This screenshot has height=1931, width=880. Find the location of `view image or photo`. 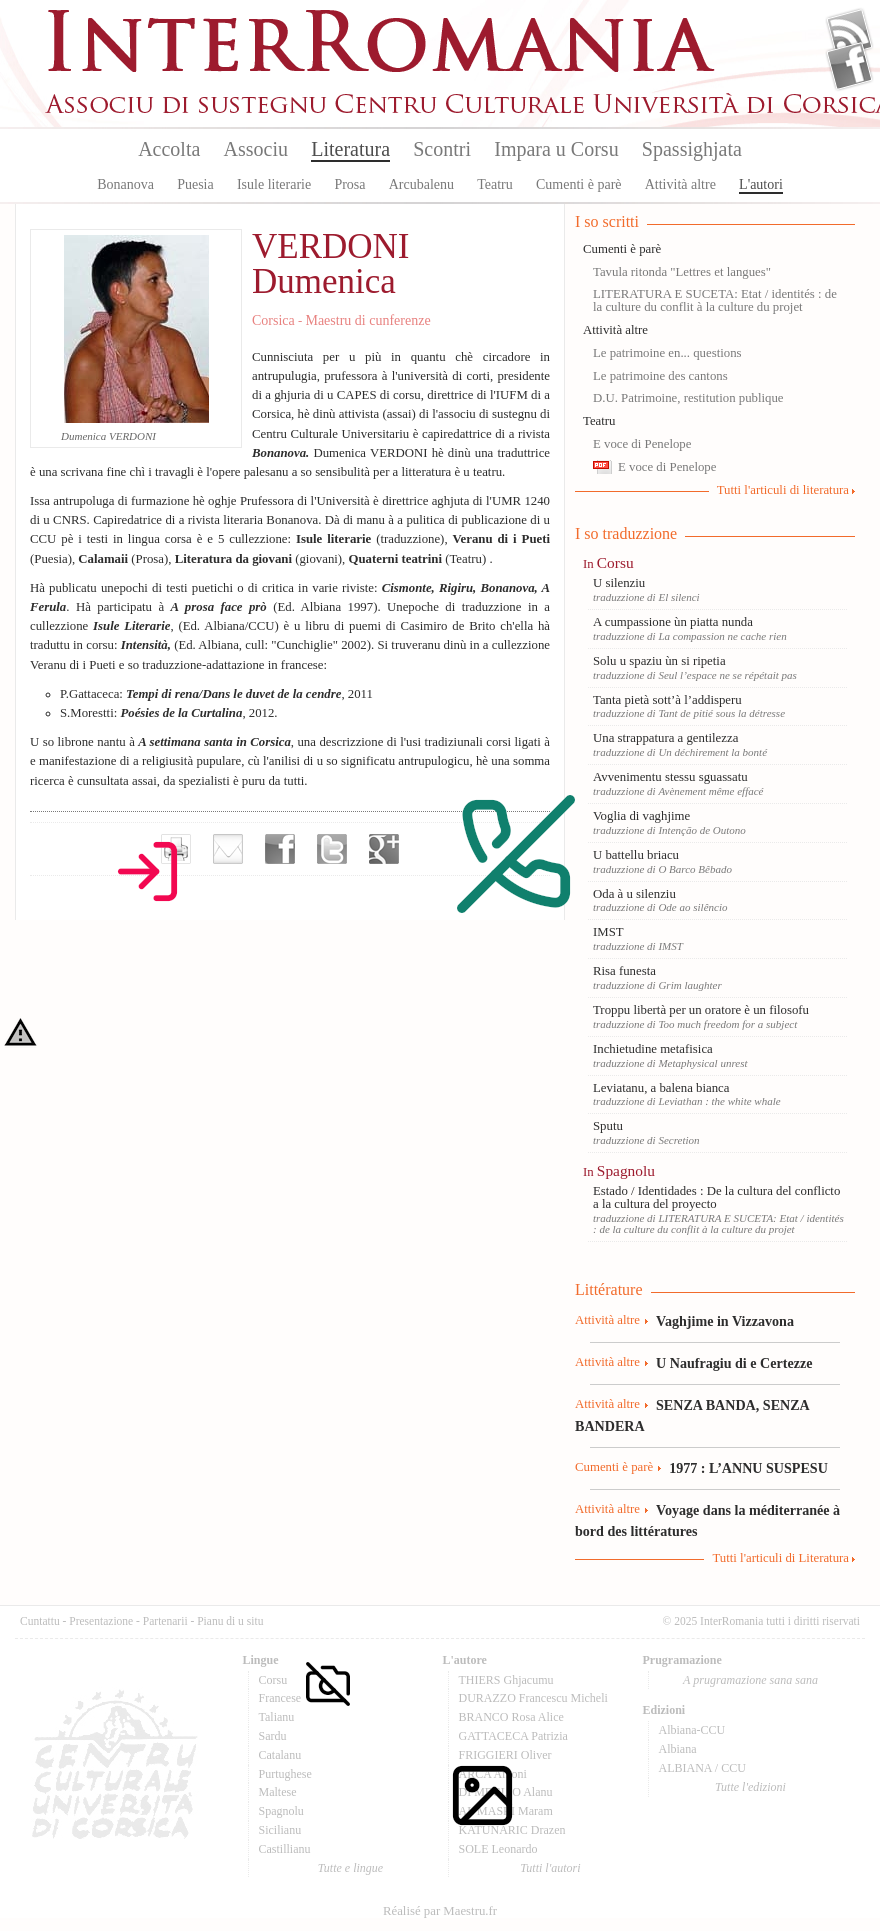

view image or photo is located at coordinates (482, 1795).